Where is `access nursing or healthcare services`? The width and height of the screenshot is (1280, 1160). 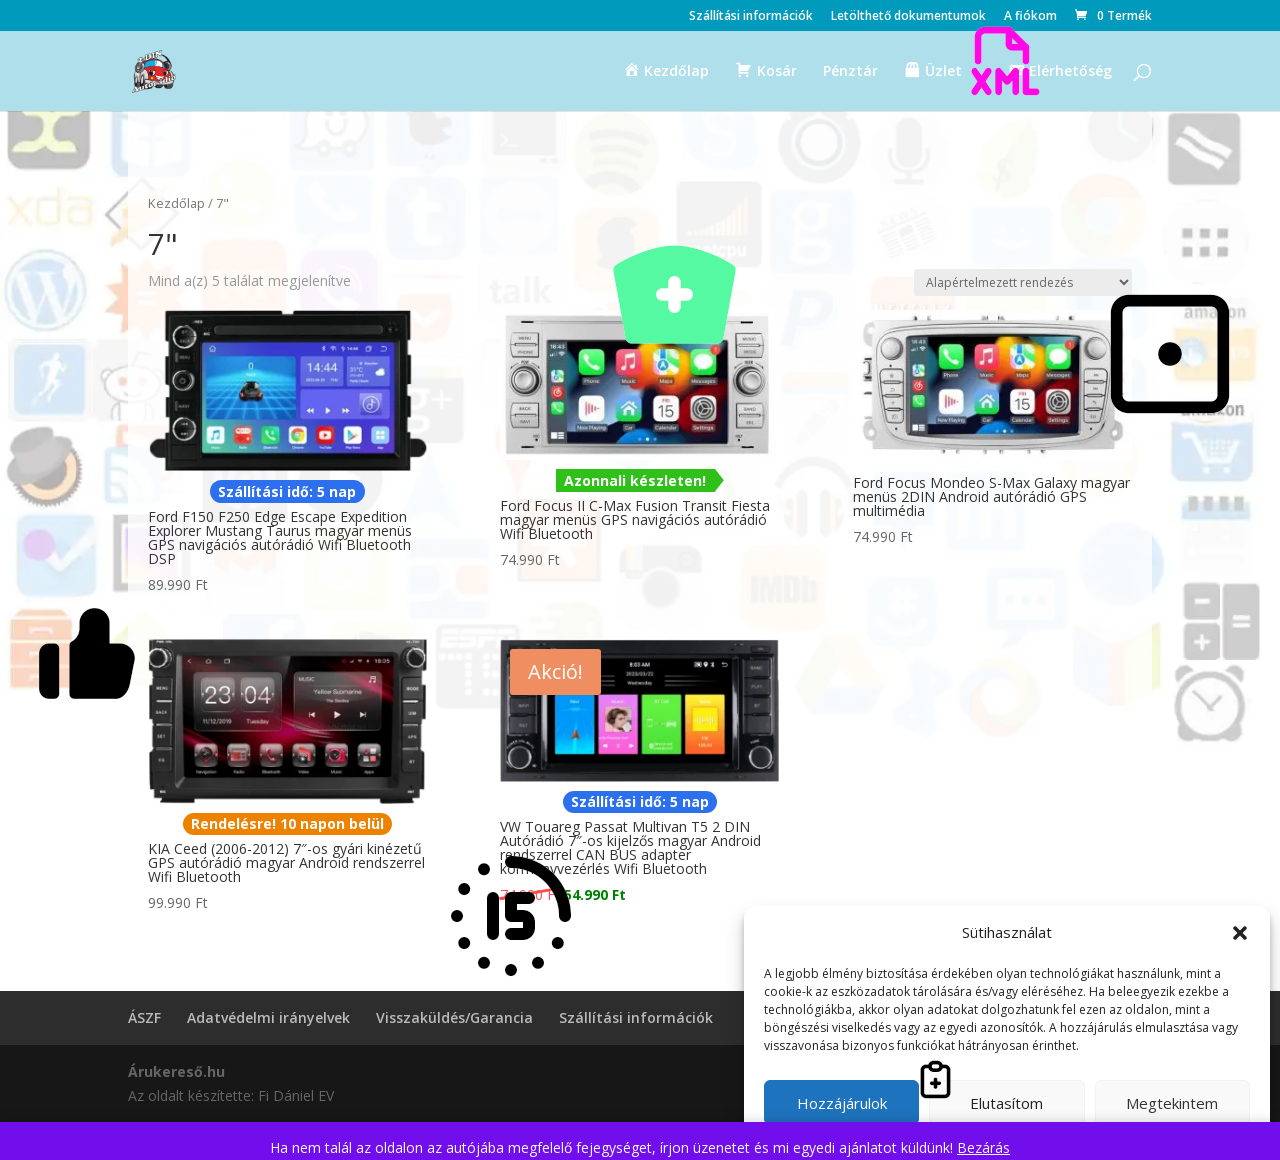 access nursing or healthcare services is located at coordinates (674, 294).